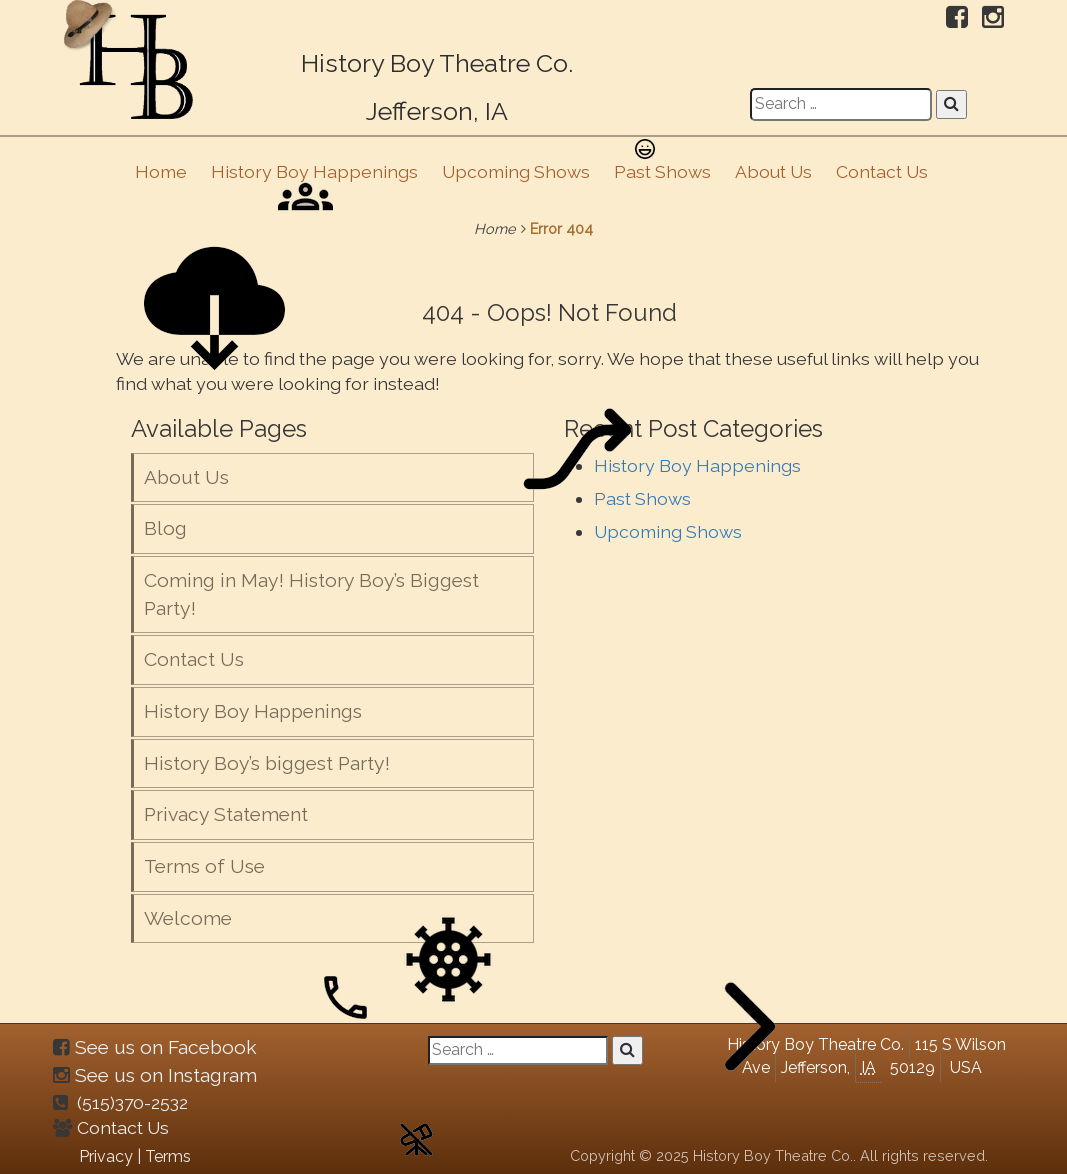 This screenshot has width=1067, height=1174. What do you see at coordinates (214, 308) in the screenshot?
I see `download file from cloud storage` at bounding box center [214, 308].